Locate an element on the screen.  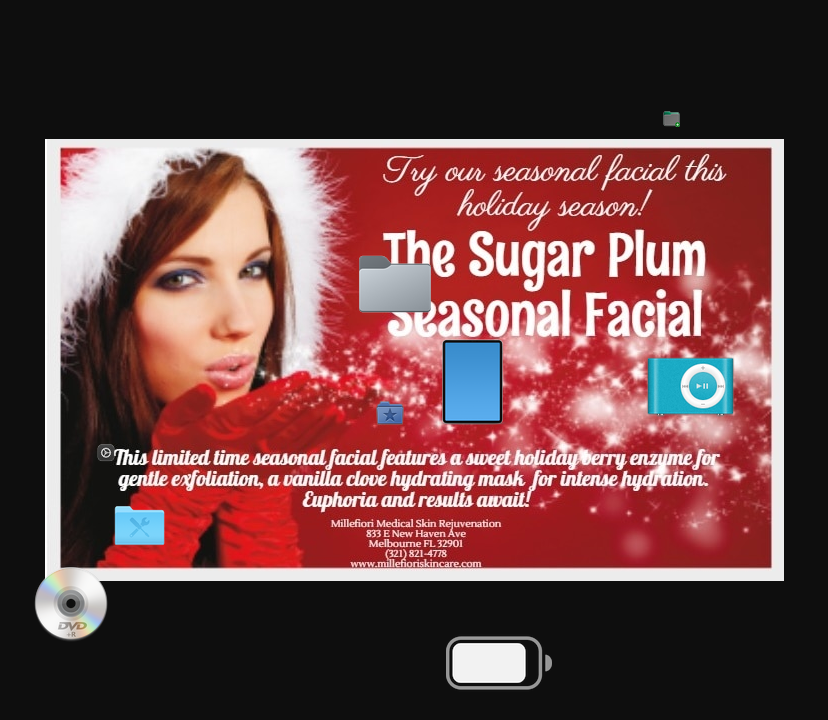
open the utilities folder is located at coordinates (139, 525).